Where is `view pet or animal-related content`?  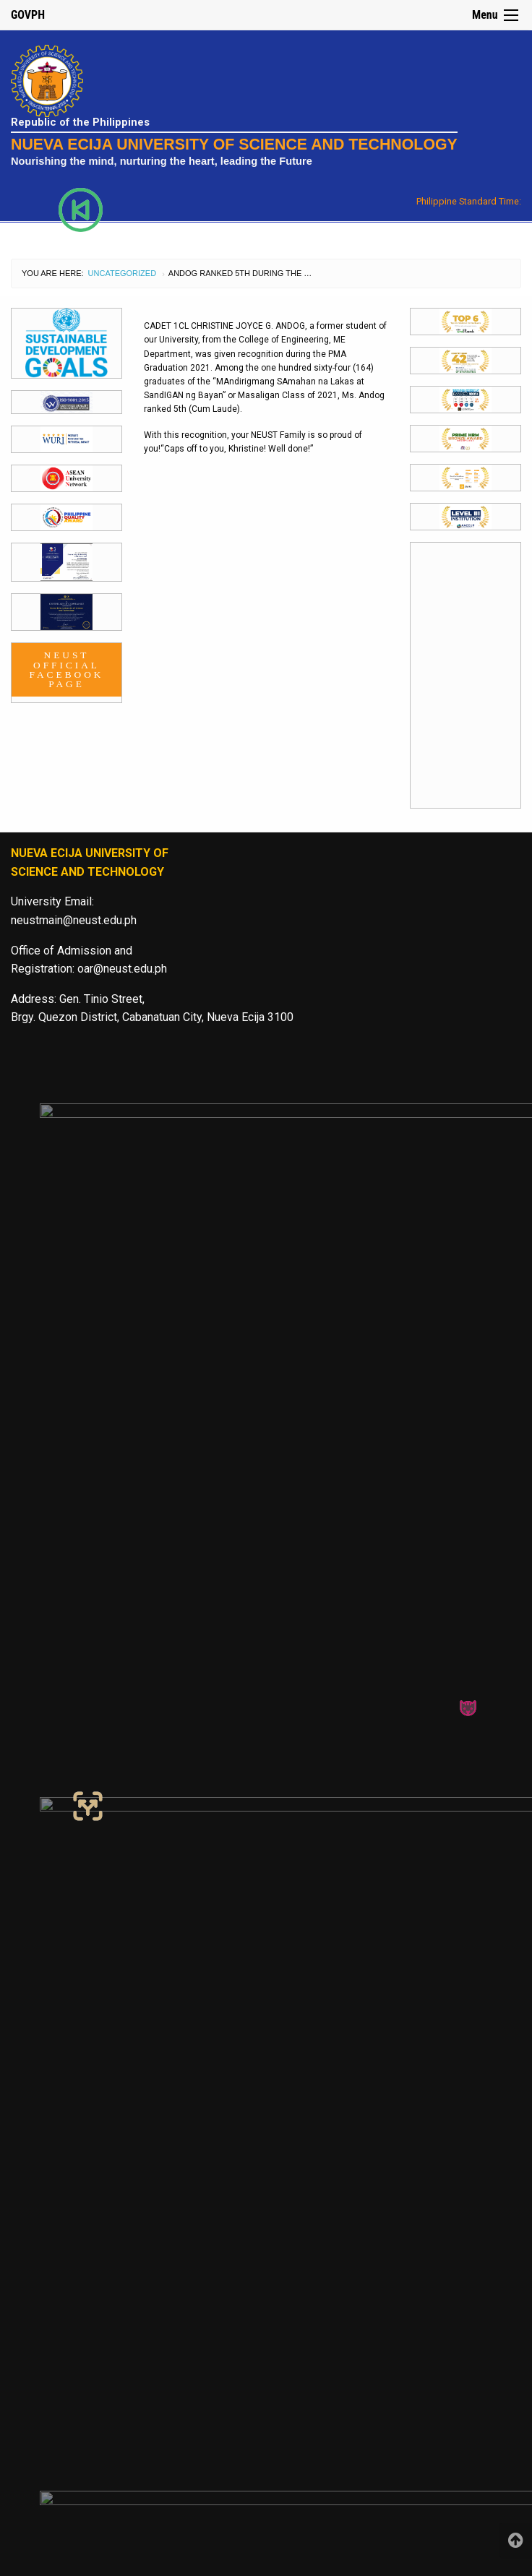 view pet or animal-related content is located at coordinates (468, 1707).